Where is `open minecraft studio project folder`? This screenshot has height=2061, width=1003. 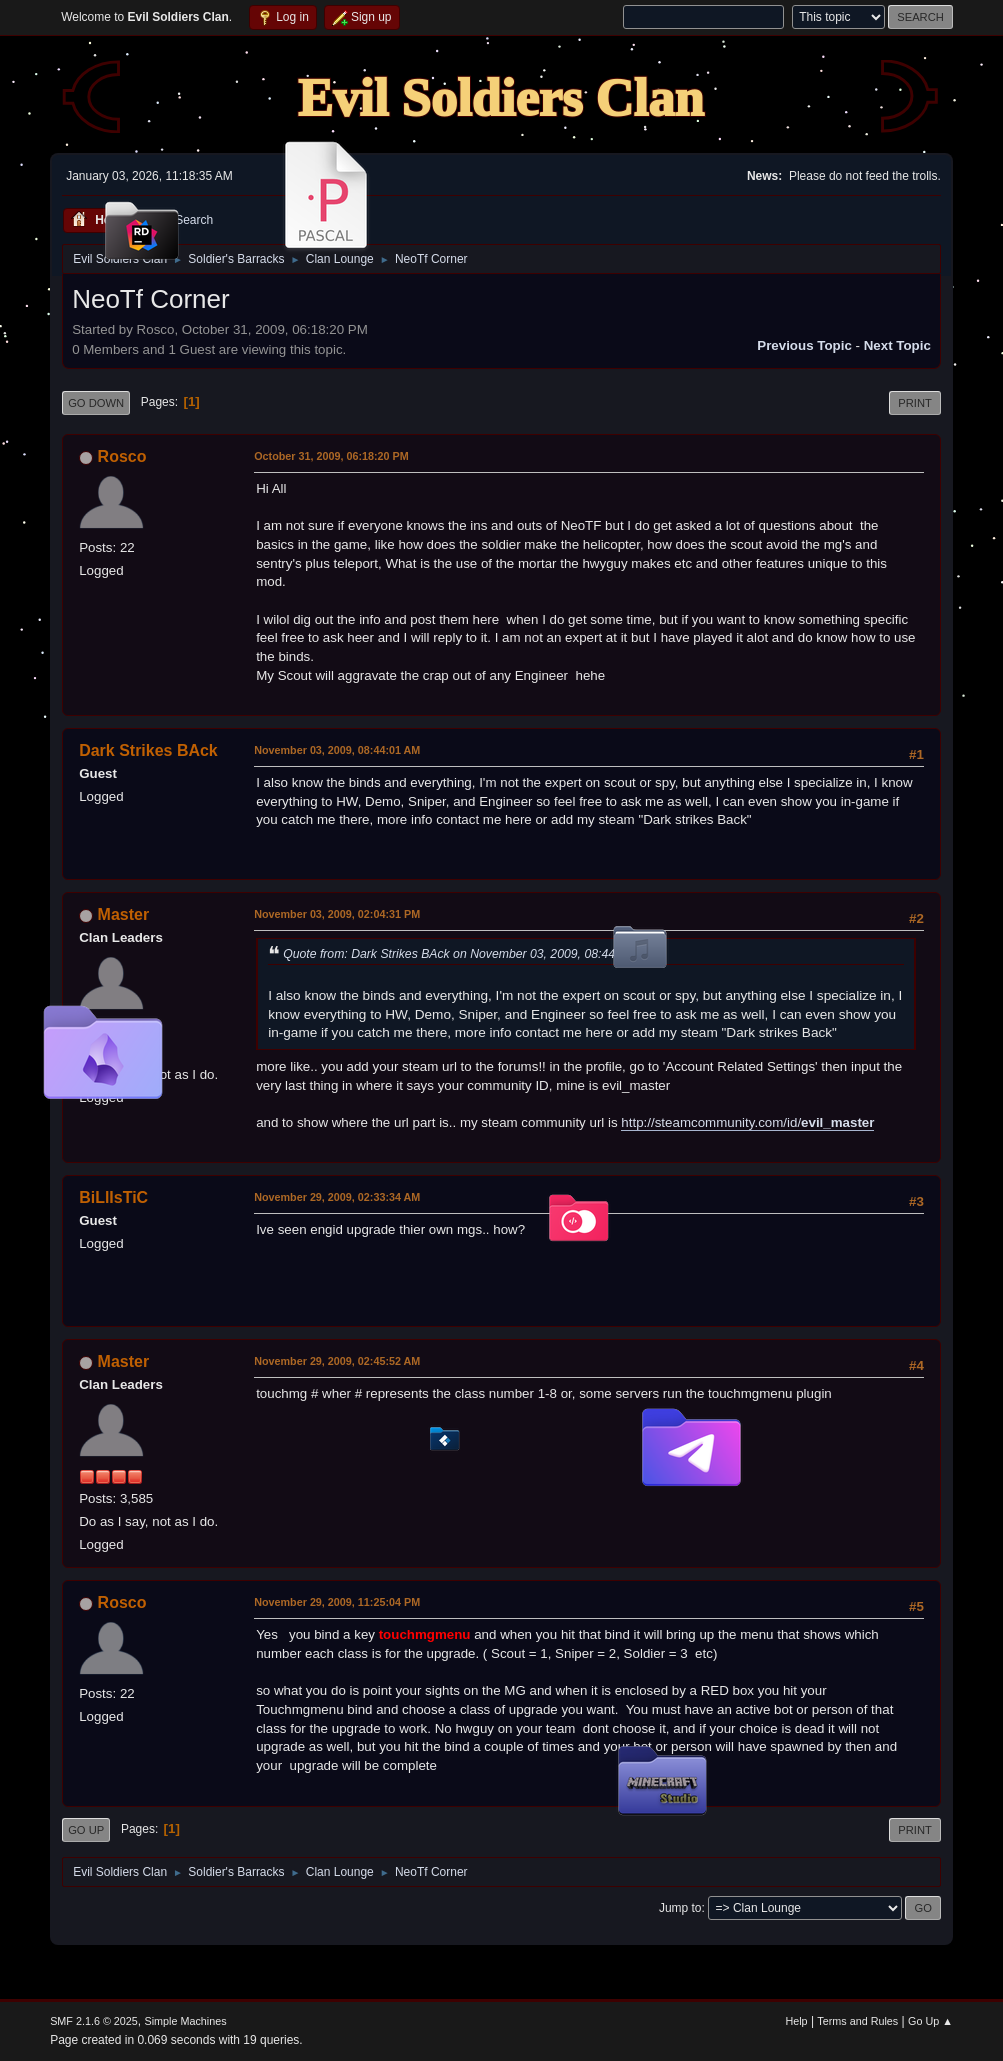
open minecraft studio project folder is located at coordinates (662, 1783).